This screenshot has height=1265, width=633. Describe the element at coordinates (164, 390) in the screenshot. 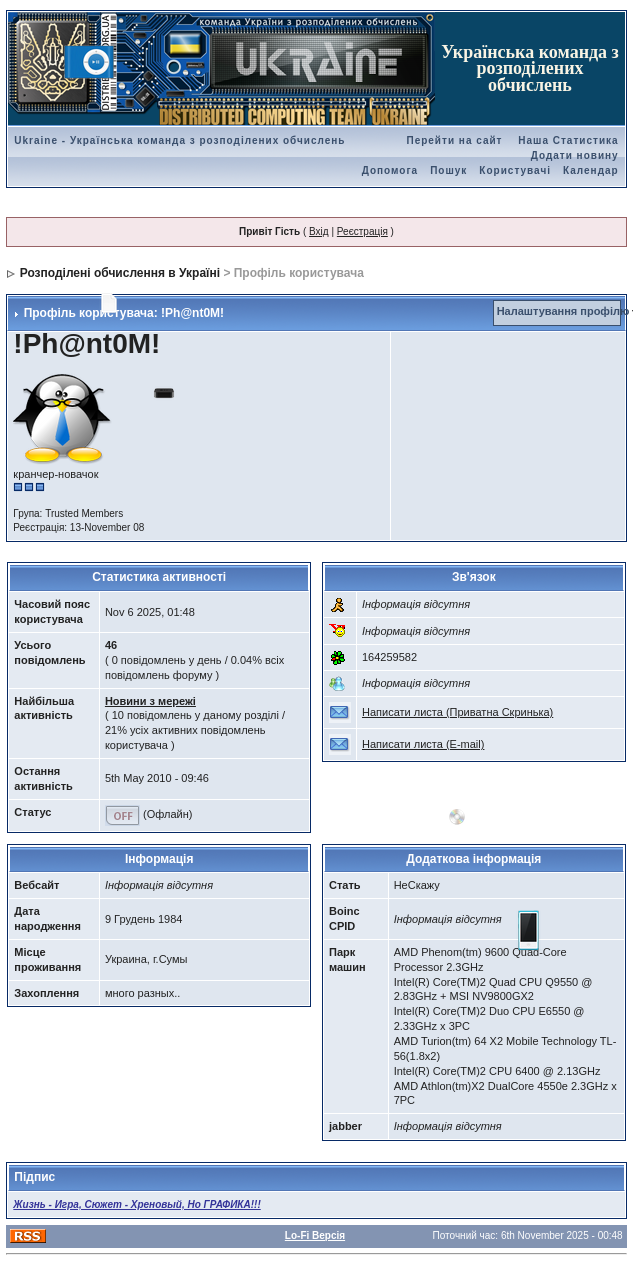

I see `apple tv device icon` at that location.